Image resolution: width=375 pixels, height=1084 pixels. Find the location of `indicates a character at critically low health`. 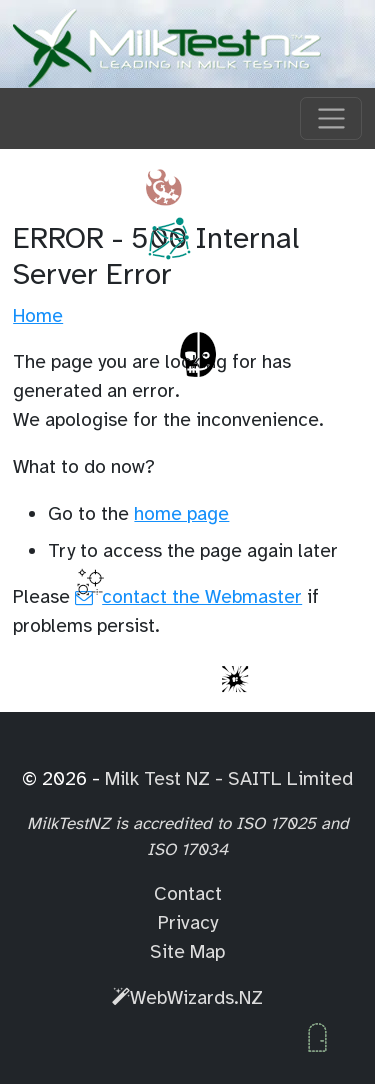

indicates a character at critically low health is located at coordinates (198, 354).